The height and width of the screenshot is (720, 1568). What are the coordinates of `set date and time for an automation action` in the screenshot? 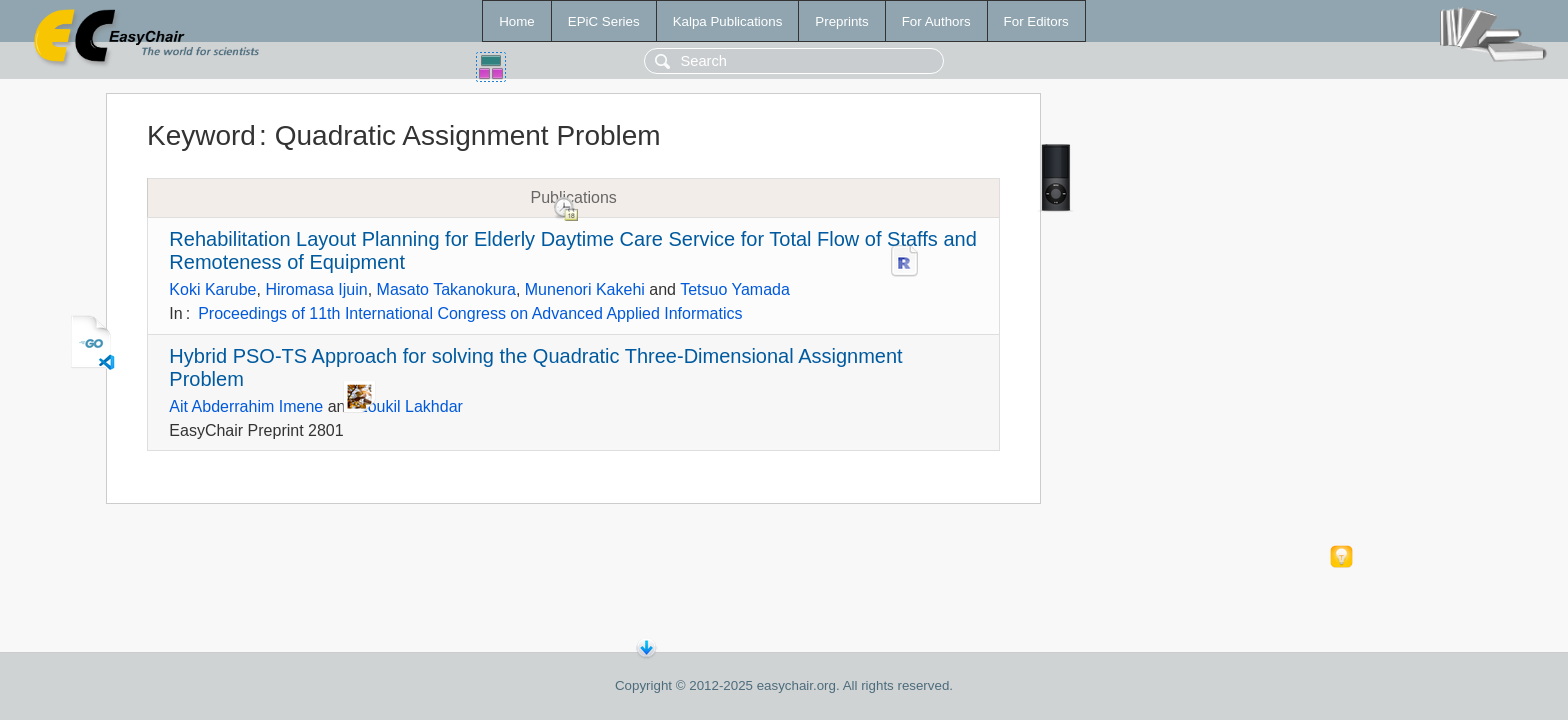 It's located at (566, 209).